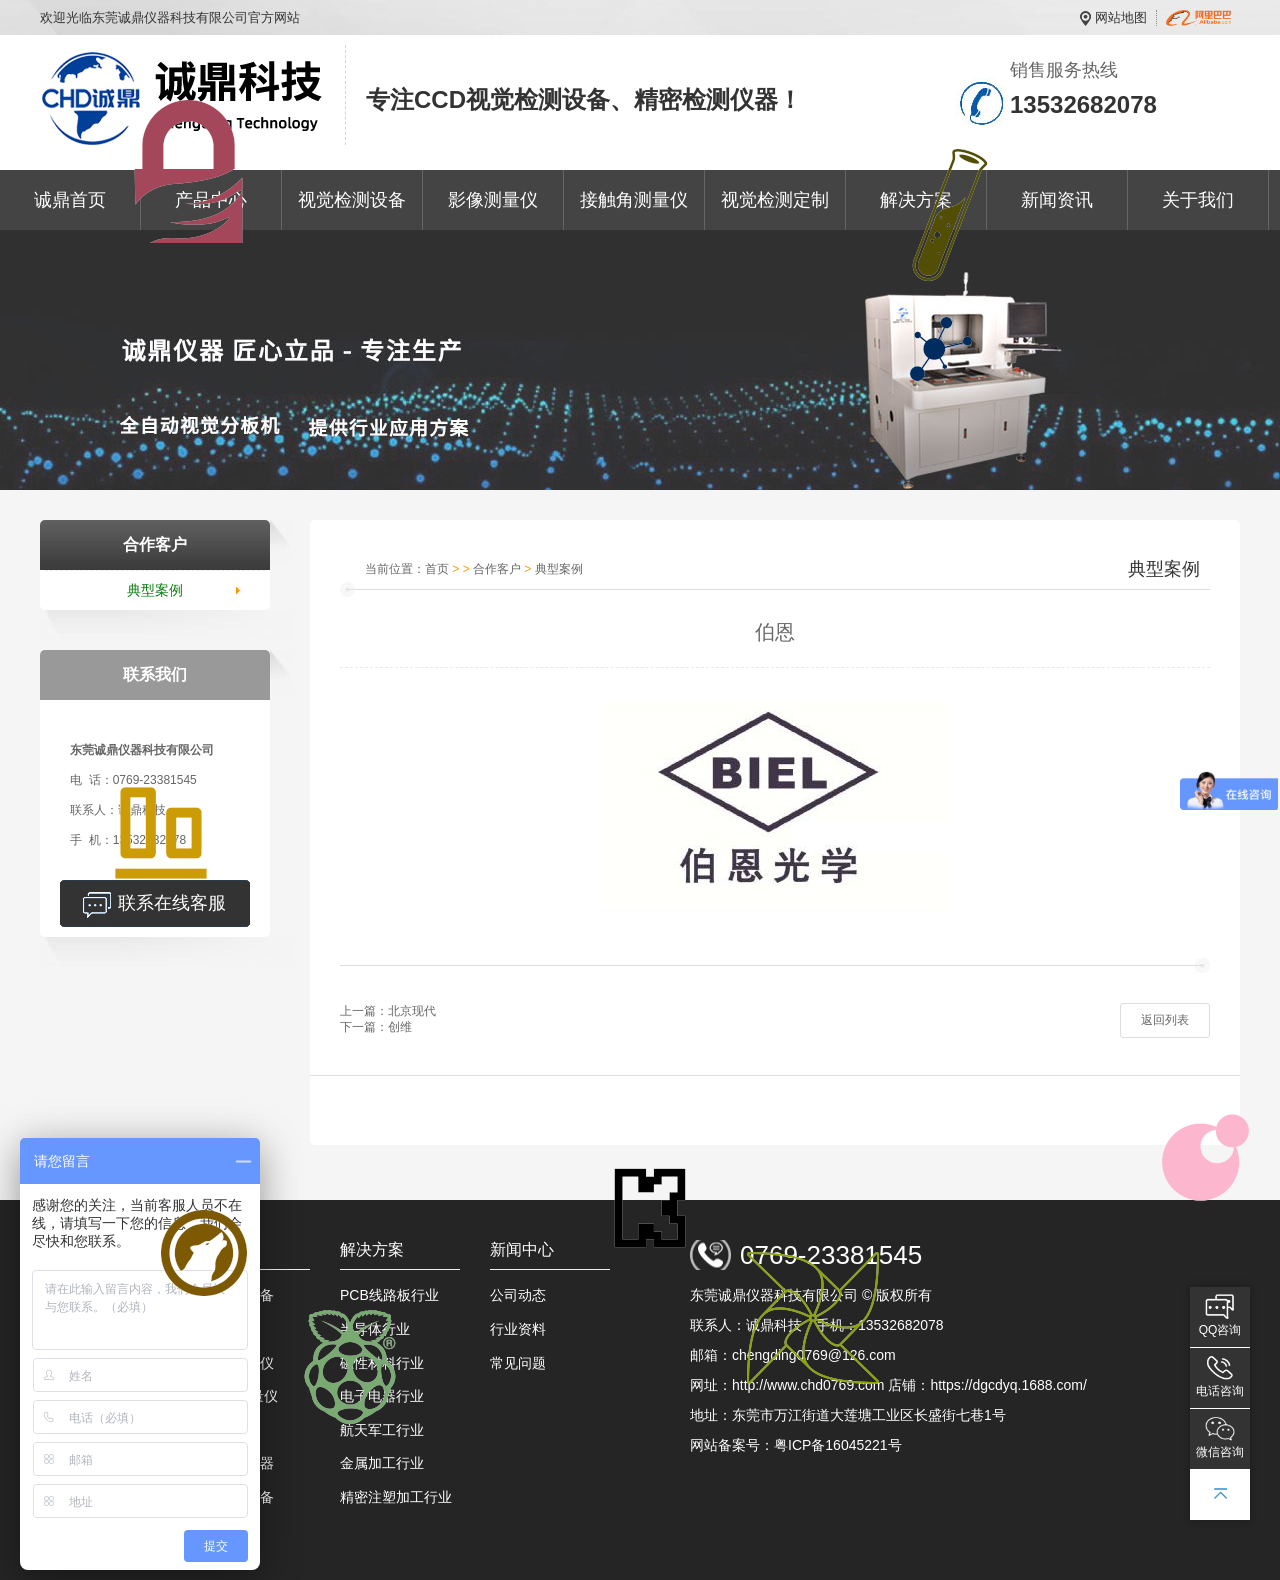  What do you see at coordinates (950, 215) in the screenshot?
I see `jekyll static site generator logo` at bounding box center [950, 215].